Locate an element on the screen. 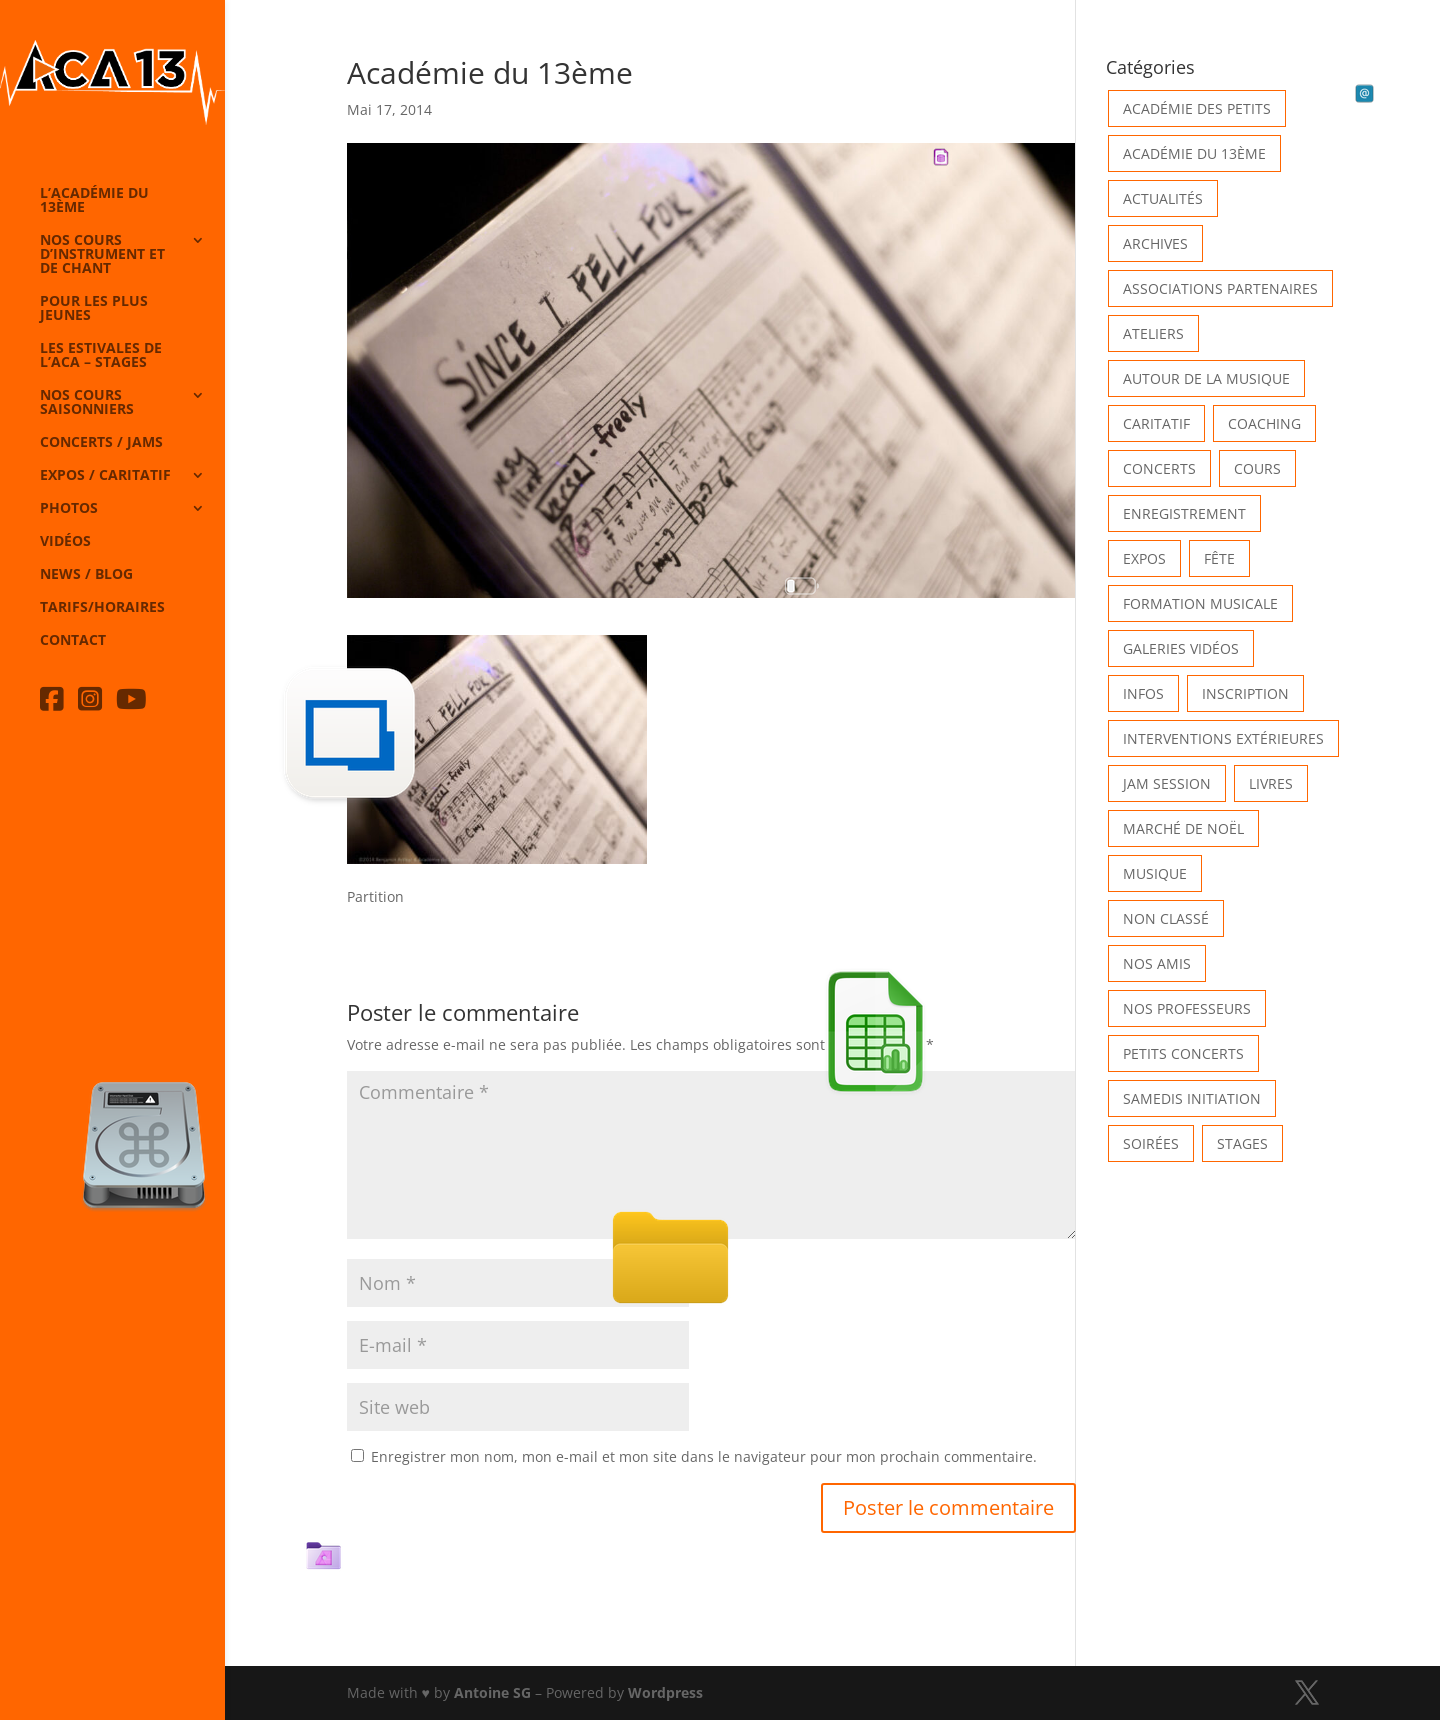  open remote desktop manager is located at coordinates (350, 733).